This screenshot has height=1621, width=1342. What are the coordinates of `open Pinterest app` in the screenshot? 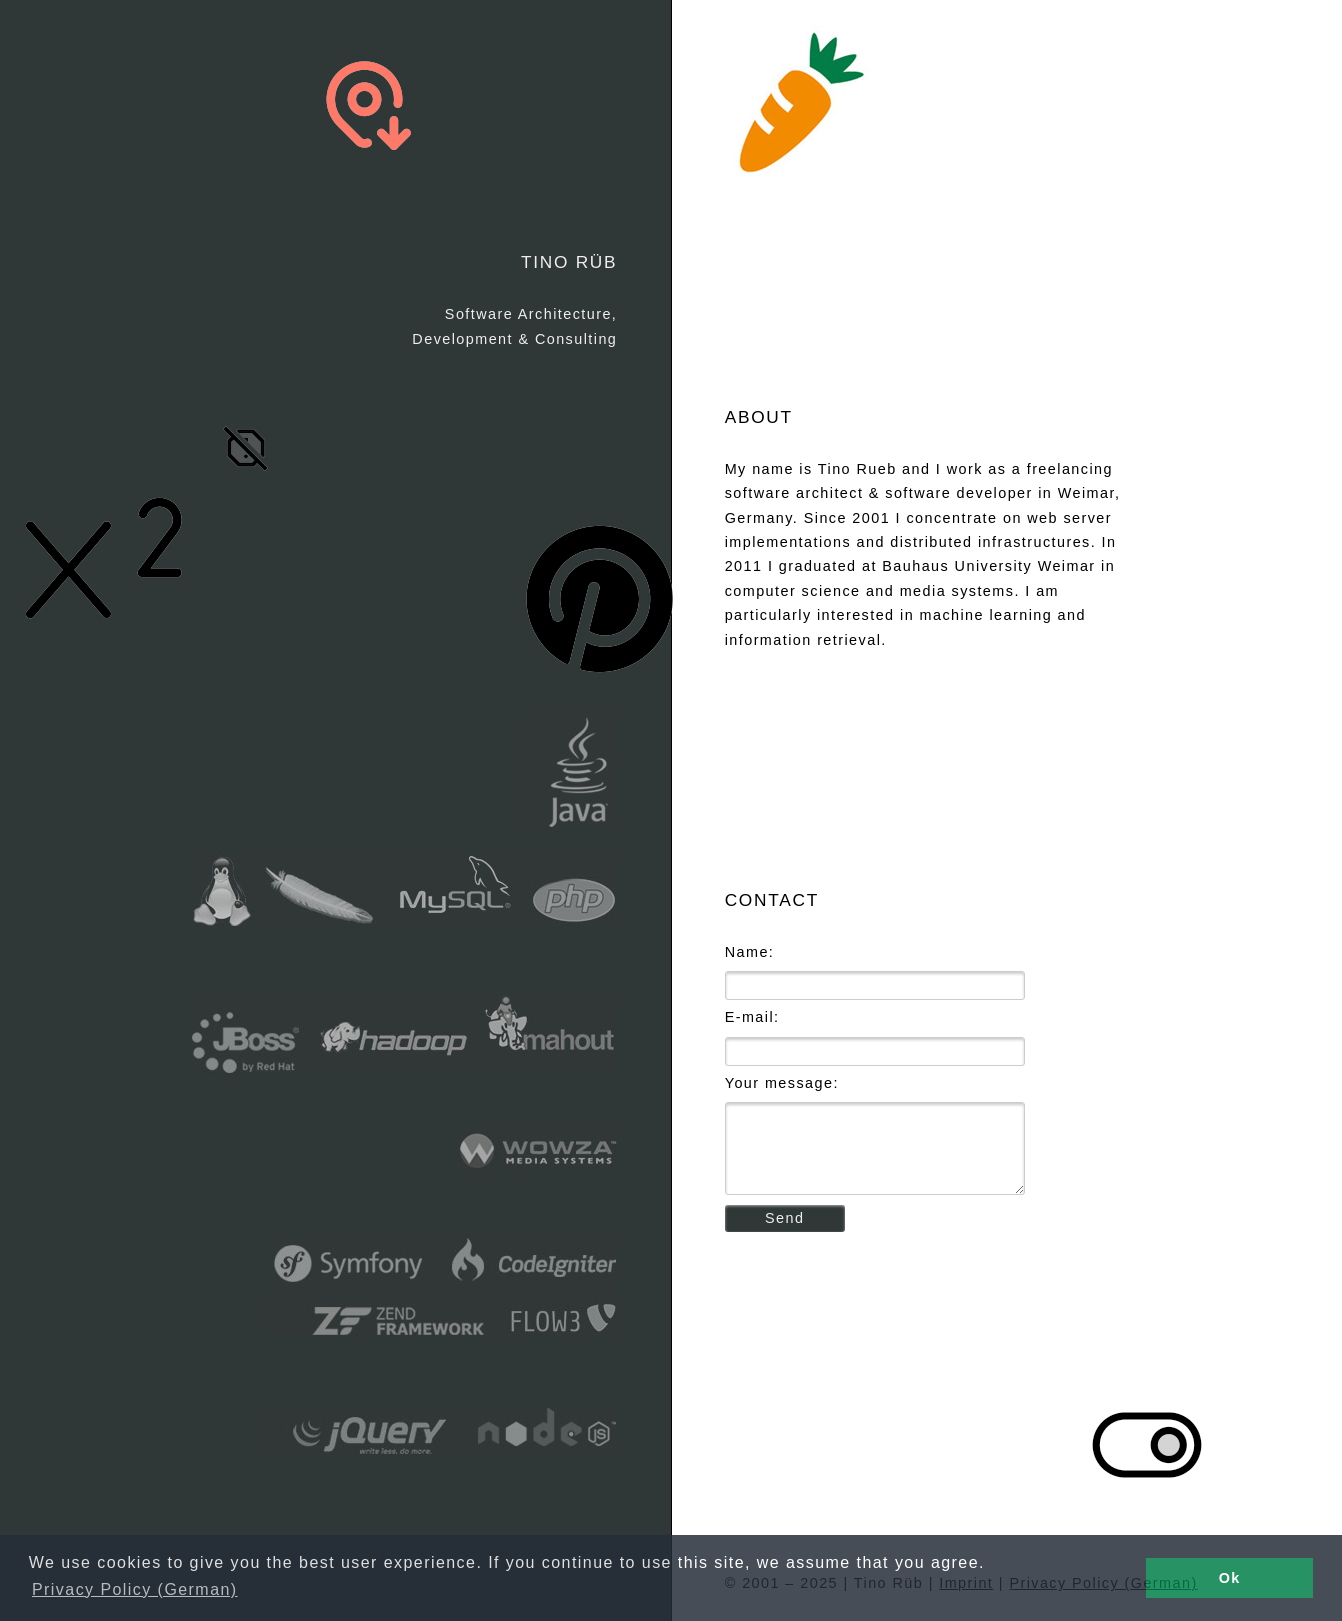 It's located at (594, 599).